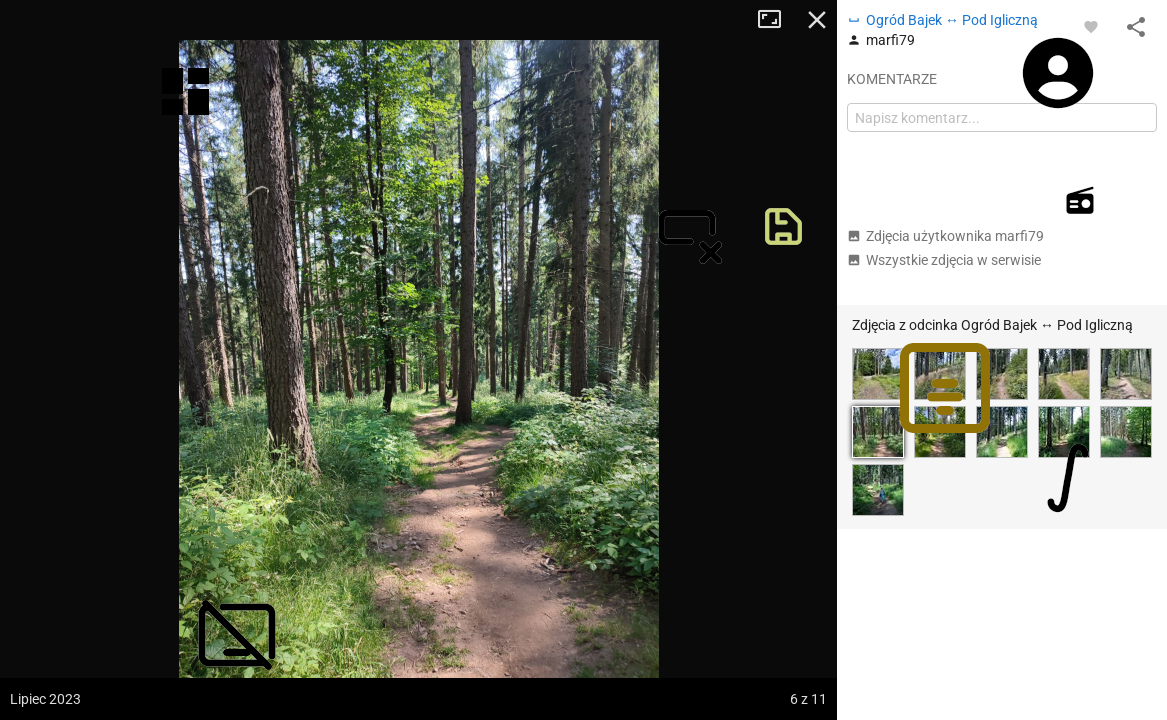 The height and width of the screenshot is (720, 1167). Describe the element at coordinates (945, 388) in the screenshot. I see `align content to bottom center of container` at that location.